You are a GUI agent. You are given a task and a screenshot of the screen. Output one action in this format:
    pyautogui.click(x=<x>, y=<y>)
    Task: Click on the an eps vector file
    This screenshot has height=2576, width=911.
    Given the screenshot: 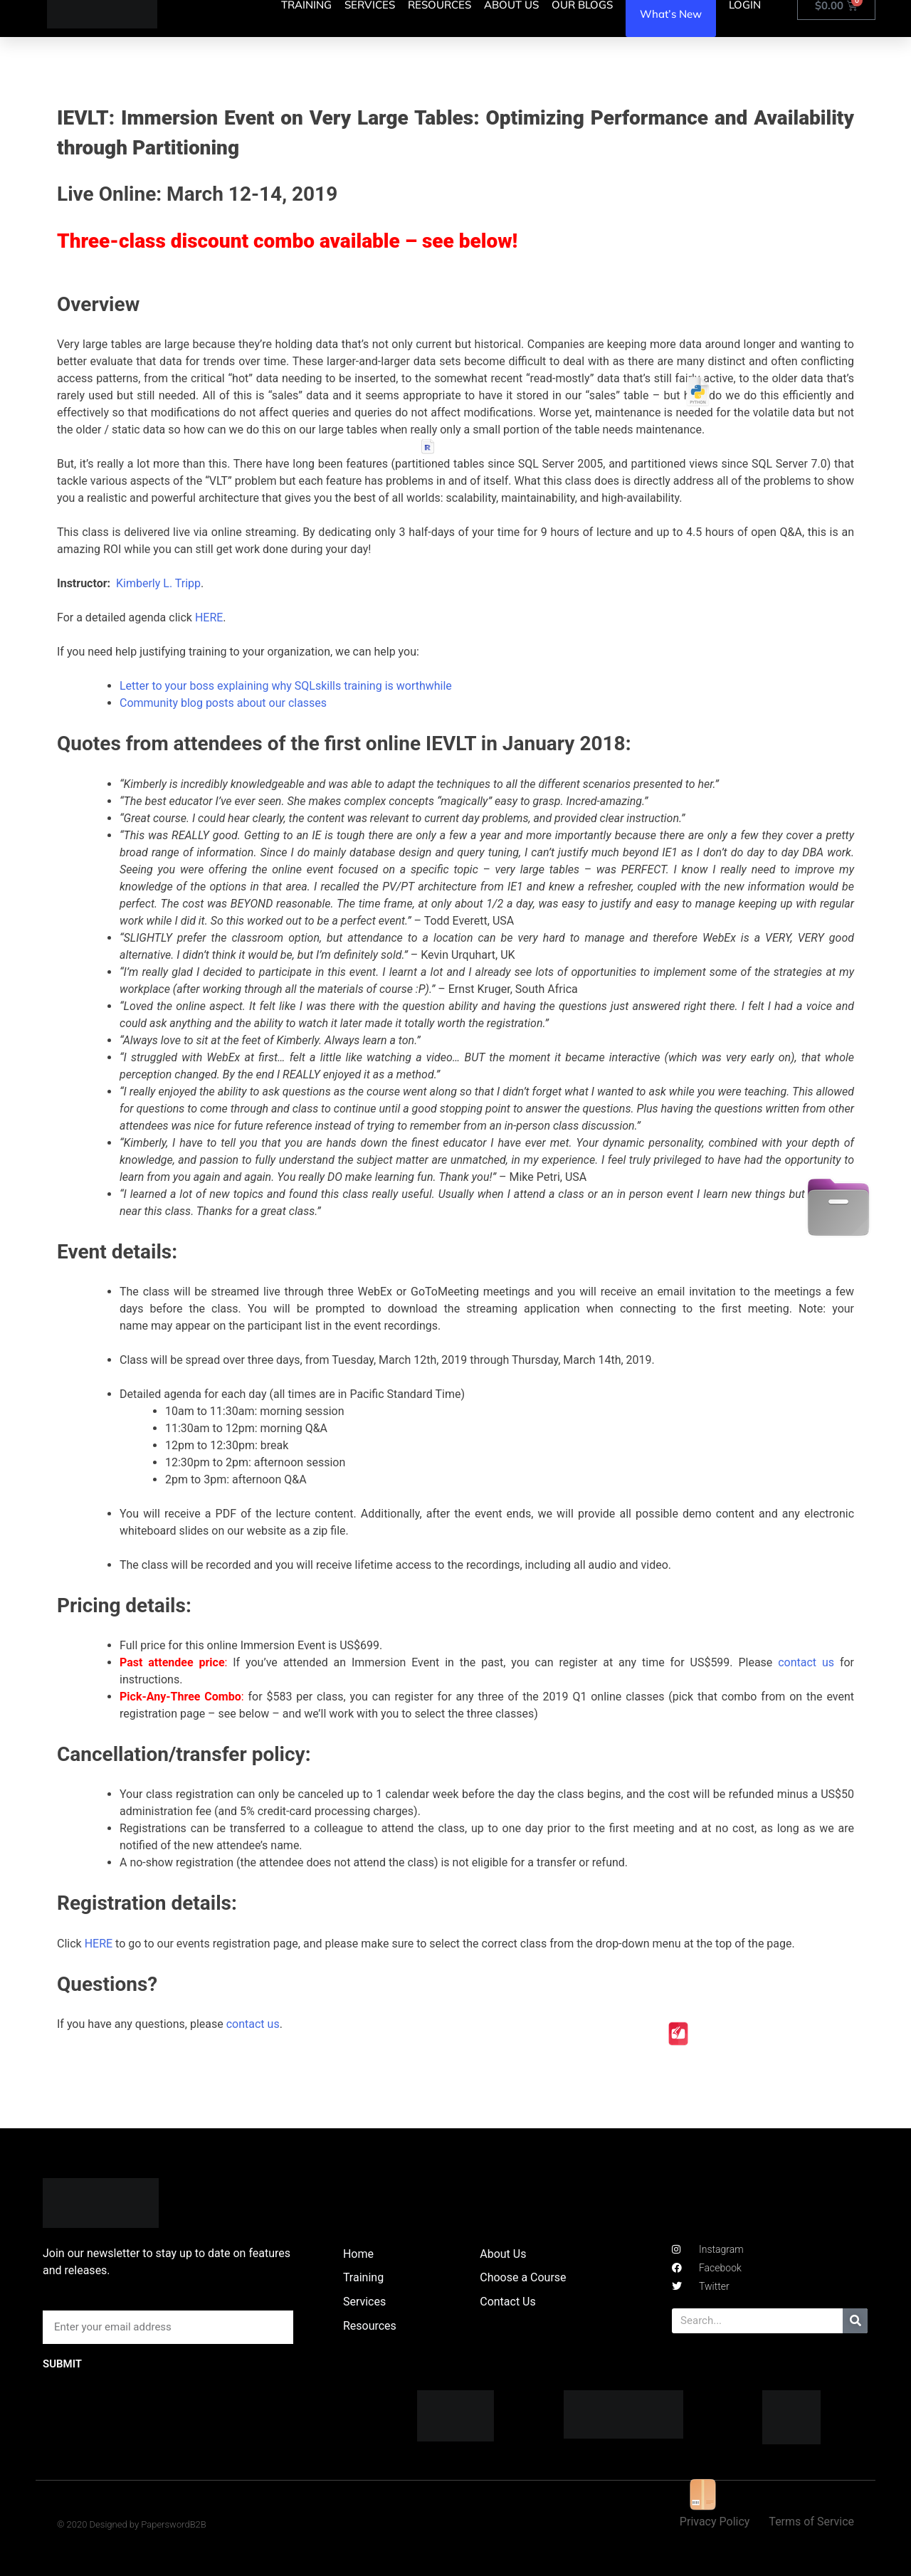 What is the action you would take?
    pyautogui.click(x=678, y=2034)
    